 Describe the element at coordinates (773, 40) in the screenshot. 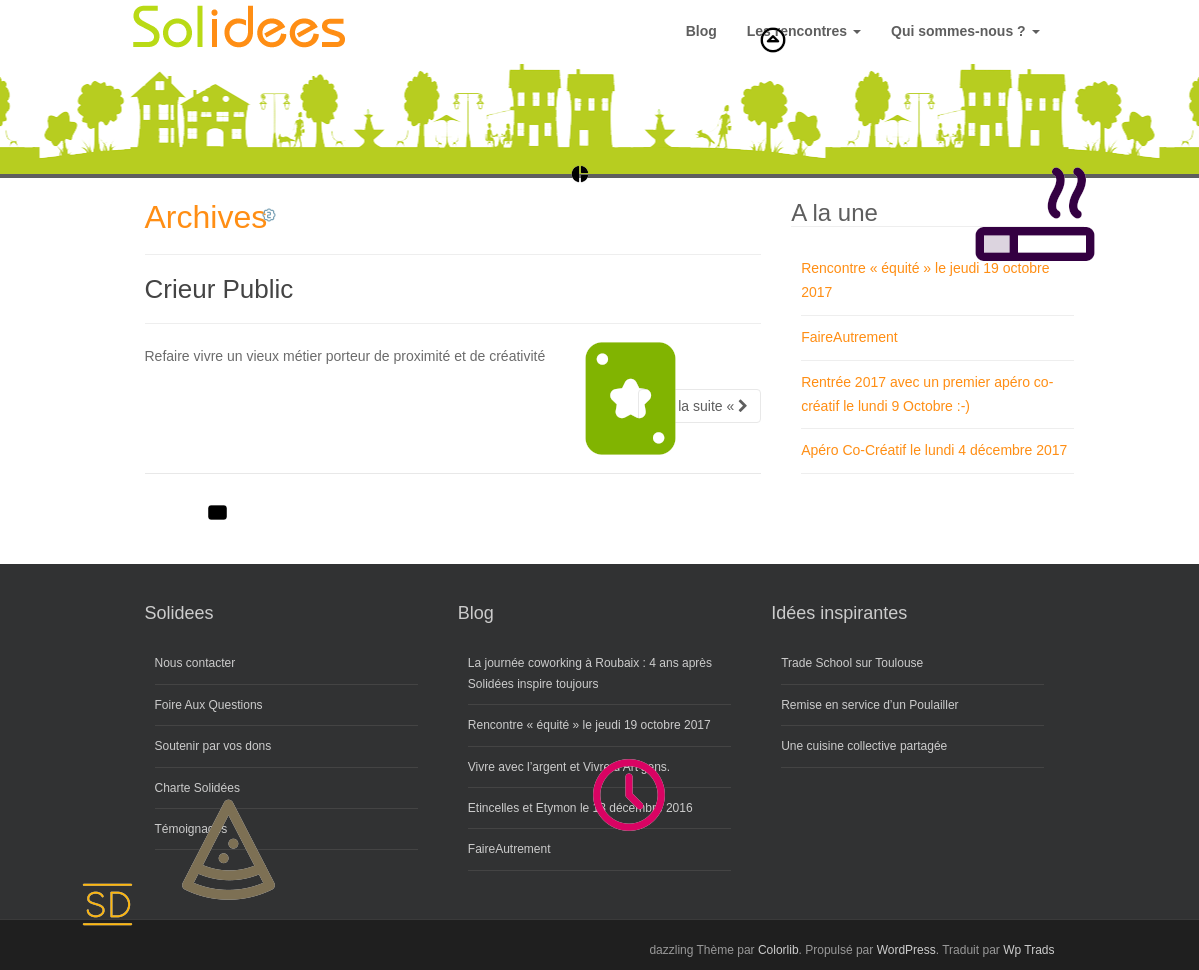

I see `scroll to top of page` at that location.